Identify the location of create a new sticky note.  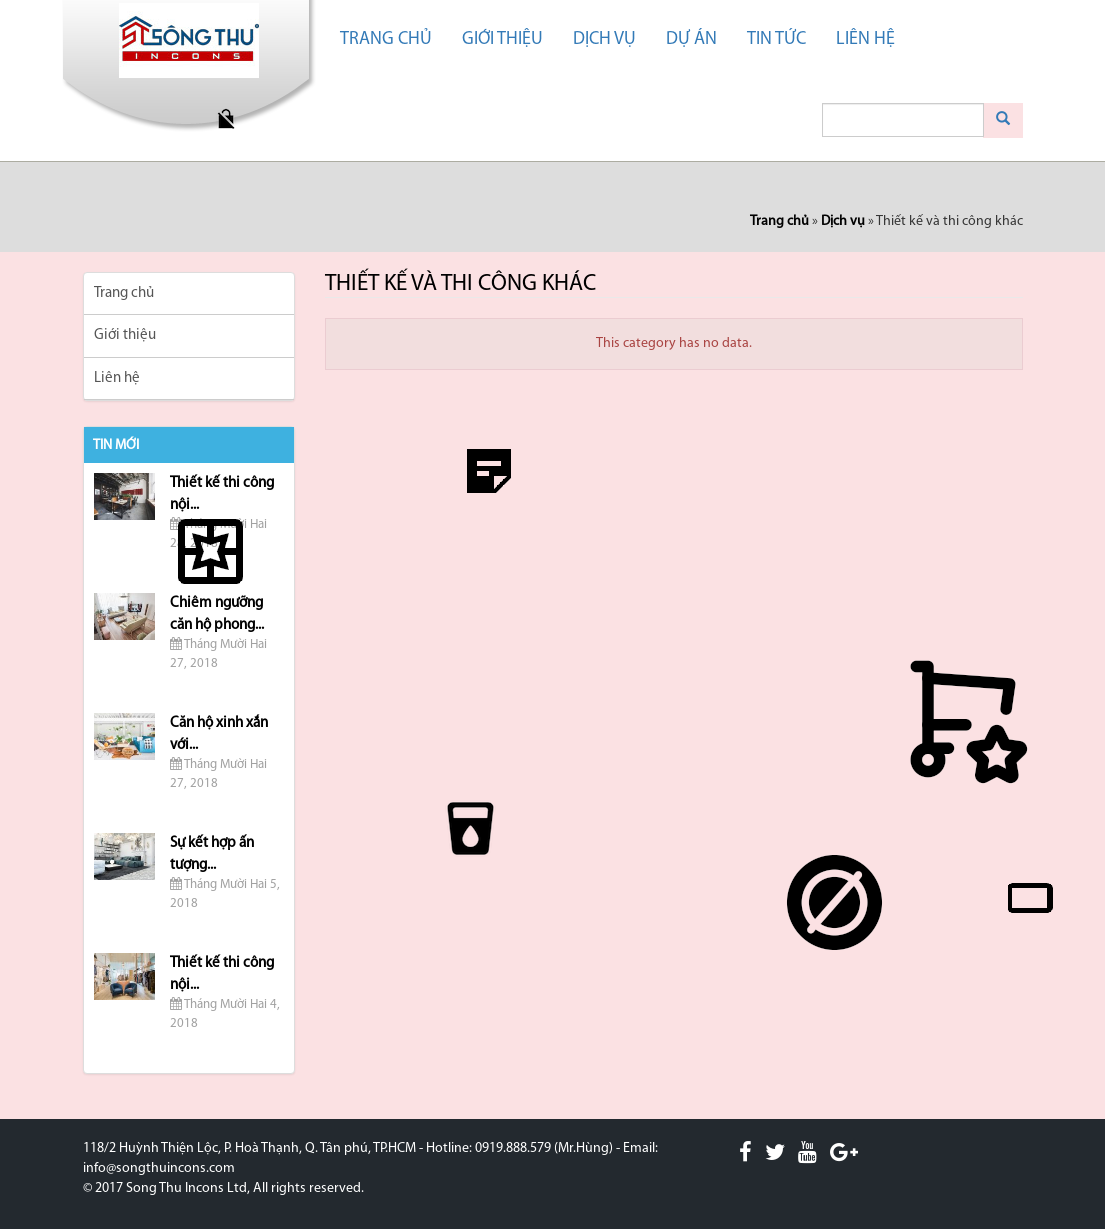
(489, 471).